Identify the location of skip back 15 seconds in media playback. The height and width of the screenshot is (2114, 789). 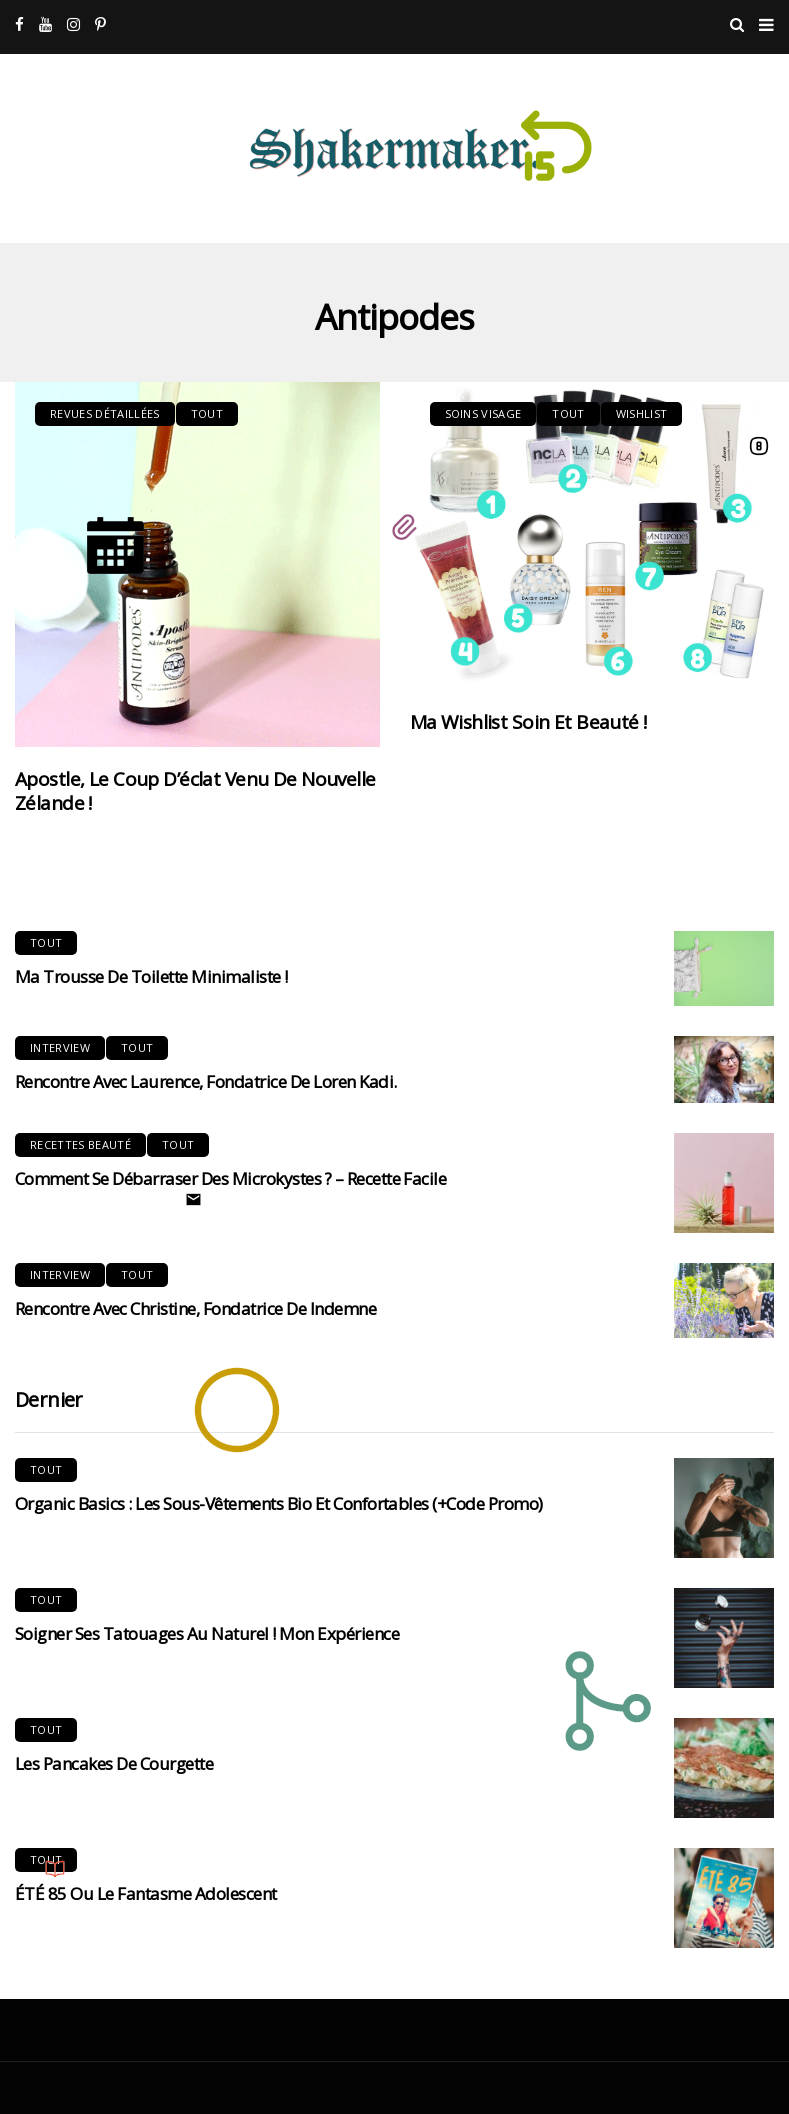
(554, 147).